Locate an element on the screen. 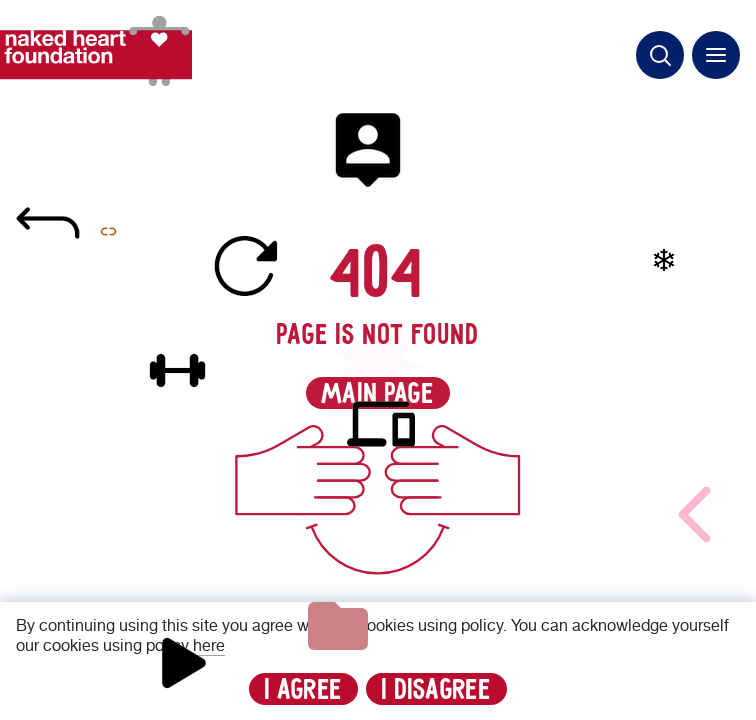 This screenshot has height=720, width=756. access workout or fitness features is located at coordinates (177, 370).